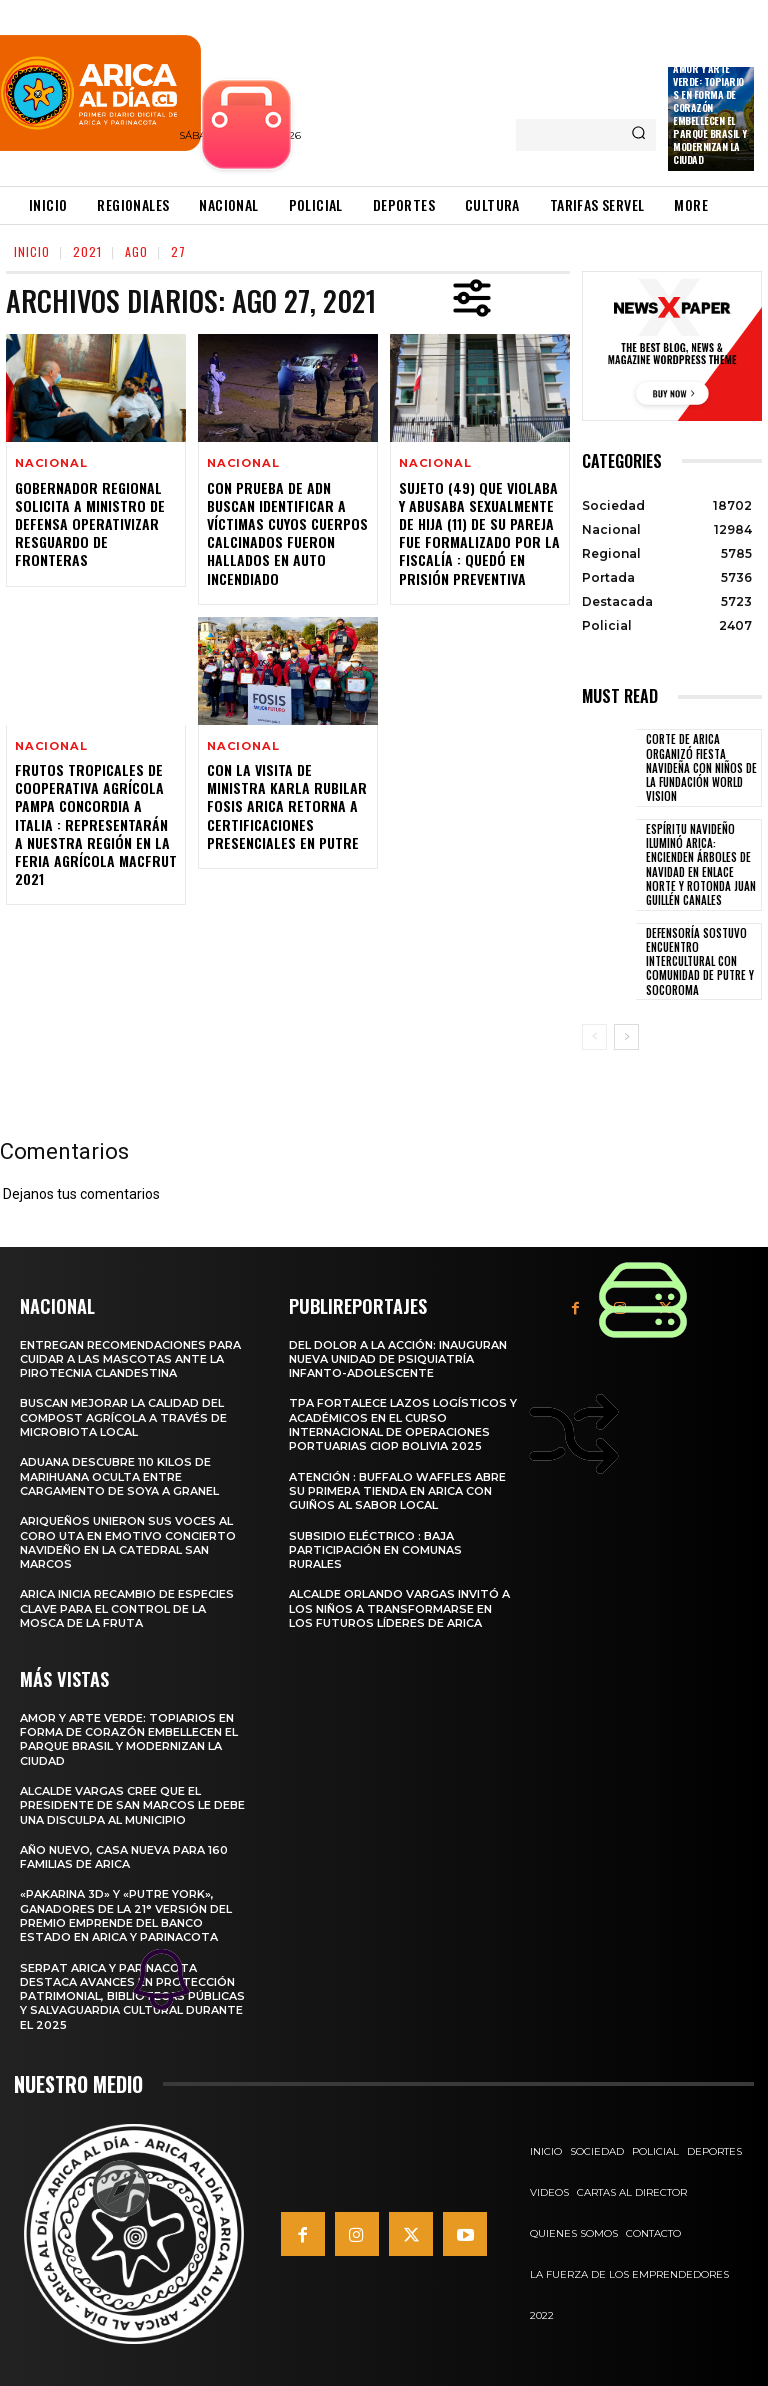 The width and height of the screenshot is (768, 2386). Describe the element at coordinates (246, 124) in the screenshot. I see `access system utilities and tools` at that location.